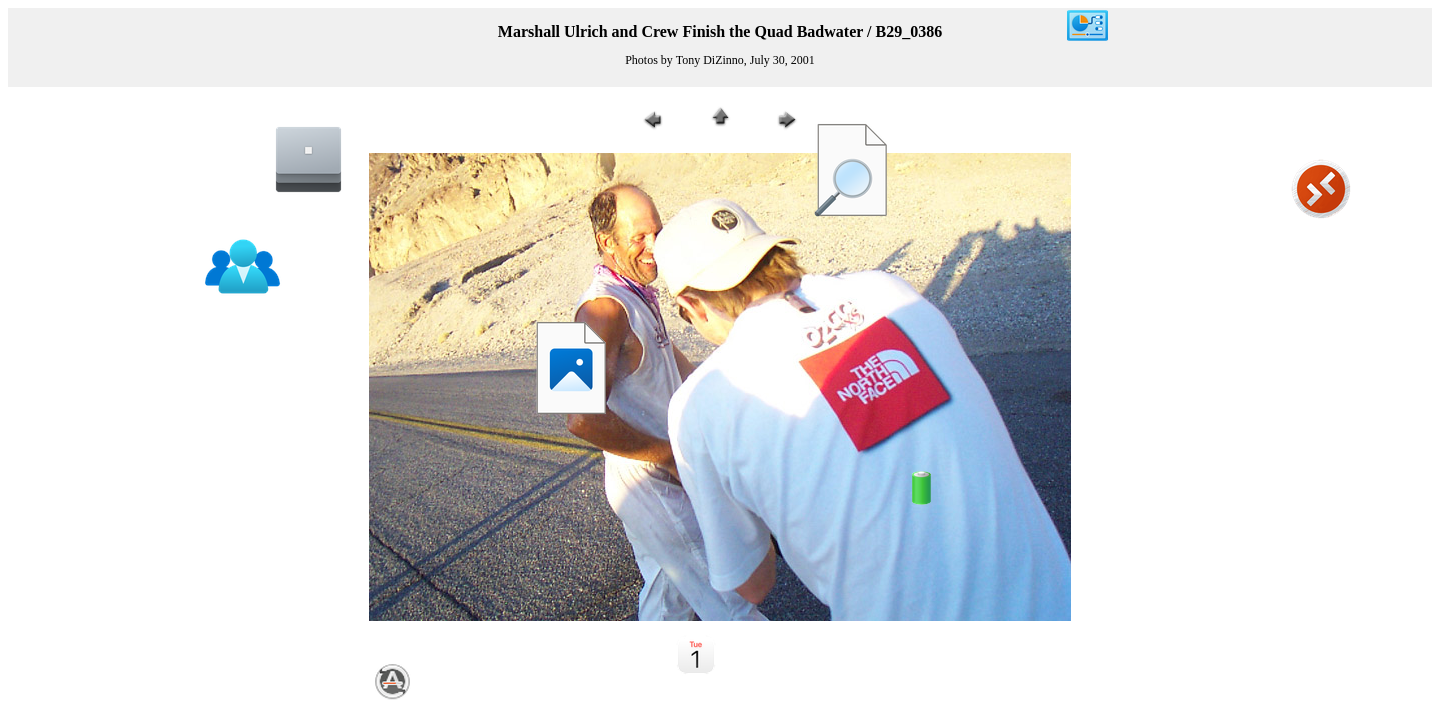  Describe the element at coordinates (1087, 25) in the screenshot. I see `open windows control panel settings` at that location.